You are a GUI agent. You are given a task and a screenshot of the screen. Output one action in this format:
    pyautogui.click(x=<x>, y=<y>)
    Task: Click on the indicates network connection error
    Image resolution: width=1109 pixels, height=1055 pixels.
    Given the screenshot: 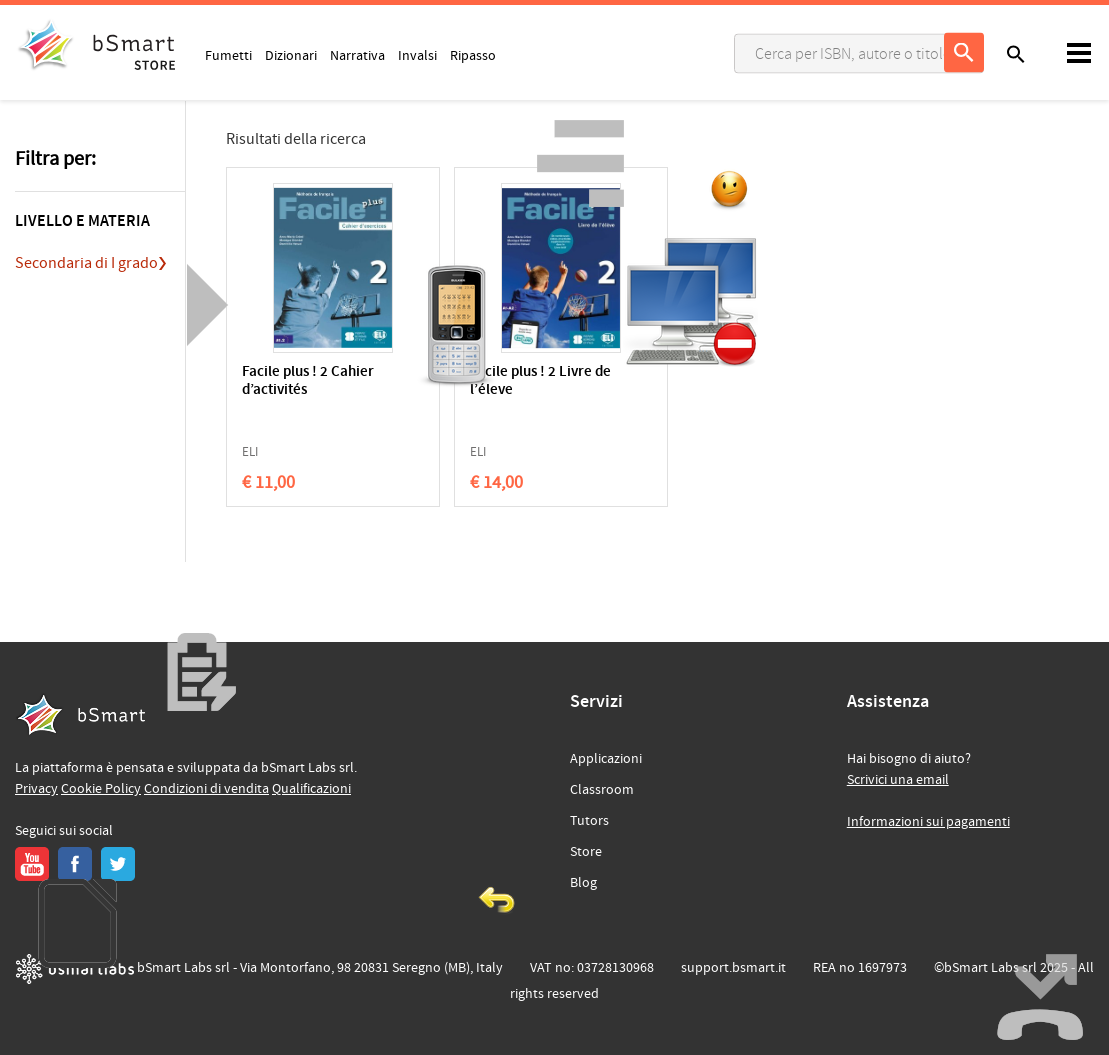 What is the action you would take?
    pyautogui.click(x=690, y=301)
    